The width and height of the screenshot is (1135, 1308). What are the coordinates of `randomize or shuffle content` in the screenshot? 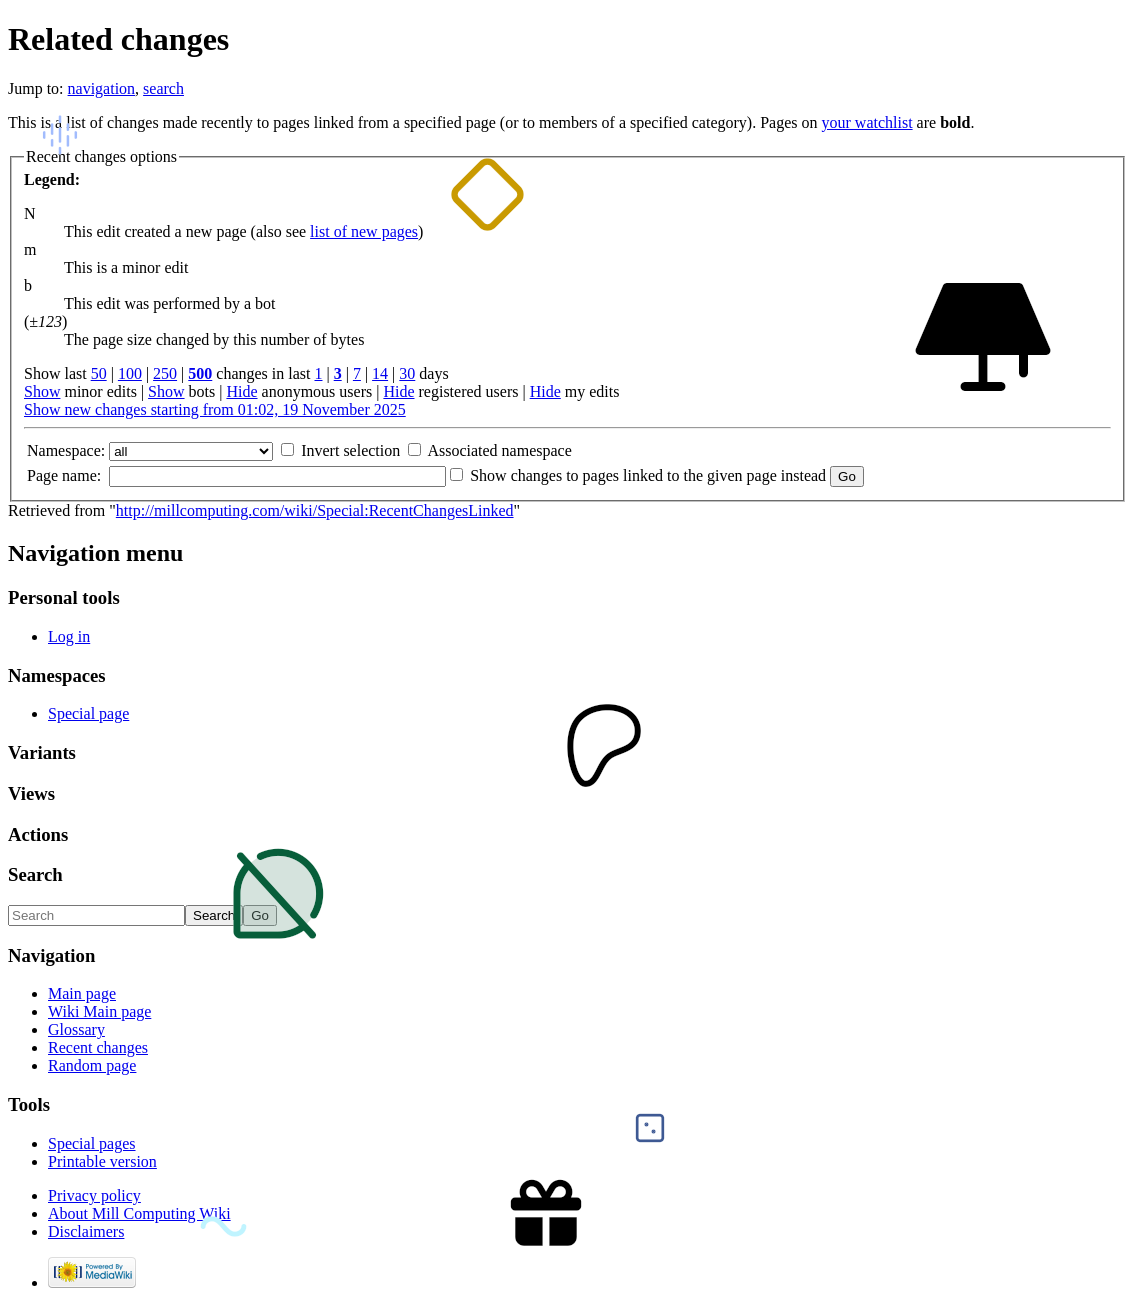 It's located at (650, 1128).